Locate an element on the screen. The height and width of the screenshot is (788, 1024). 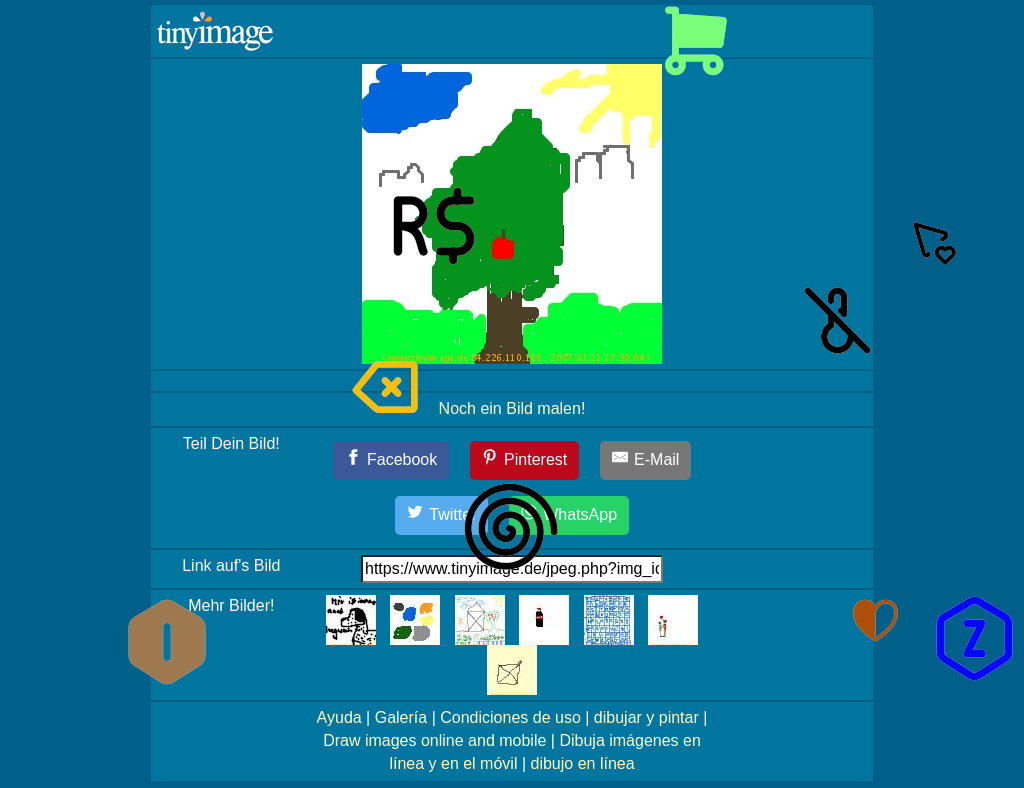
app or service logo starting with Z is located at coordinates (974, 638).